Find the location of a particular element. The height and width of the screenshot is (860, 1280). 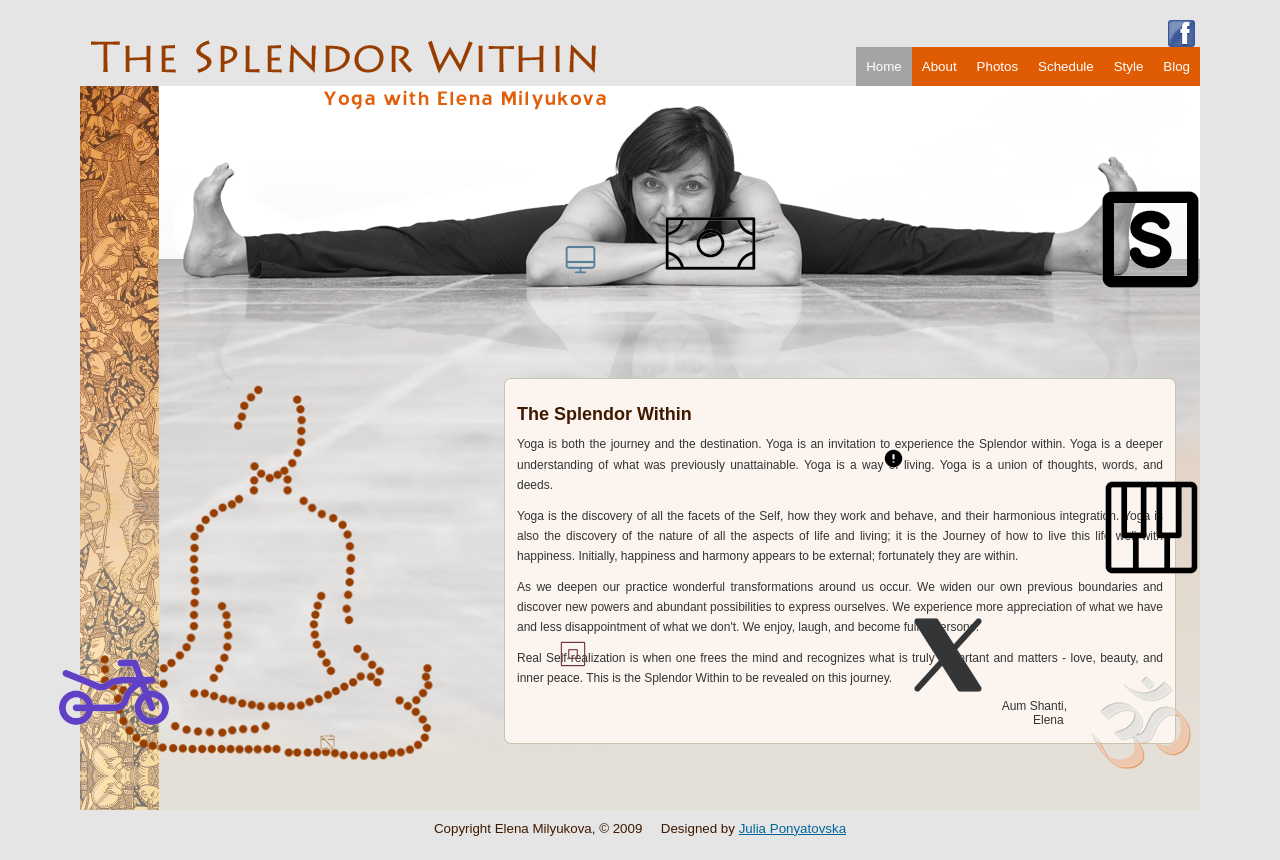

view app or brand logo is located at coordinates (573, 654).